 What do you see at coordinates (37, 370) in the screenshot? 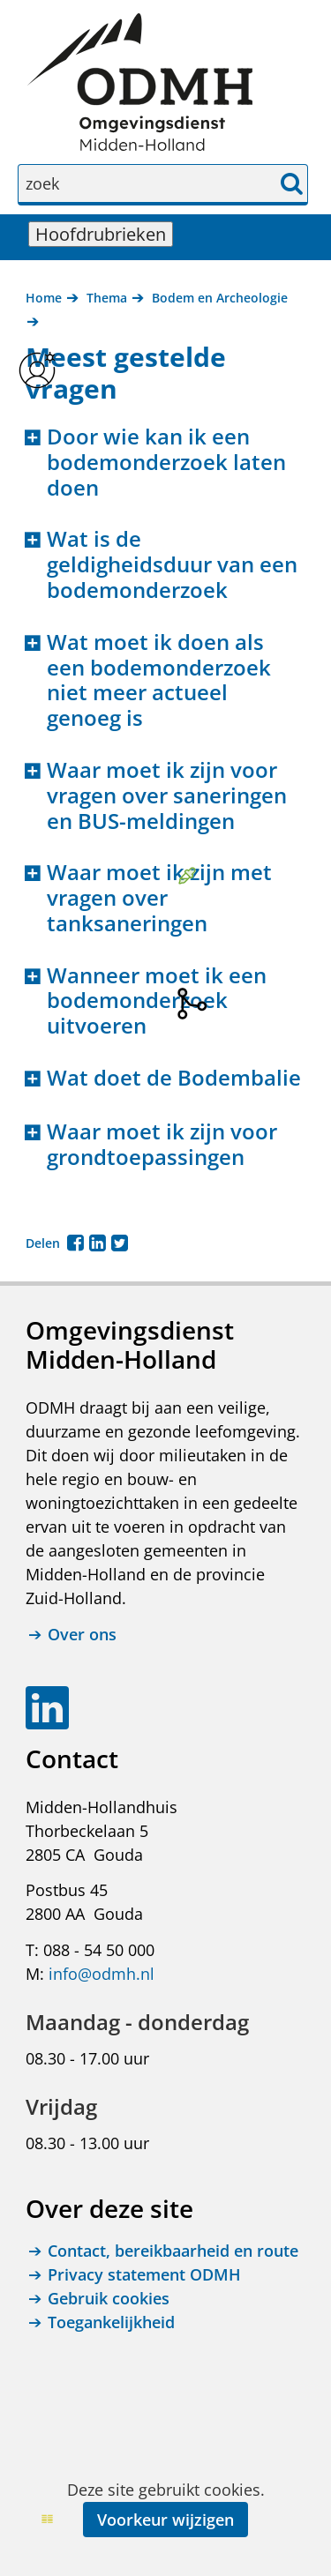
I see `access user profile settings` at bounding box center [37, 370].